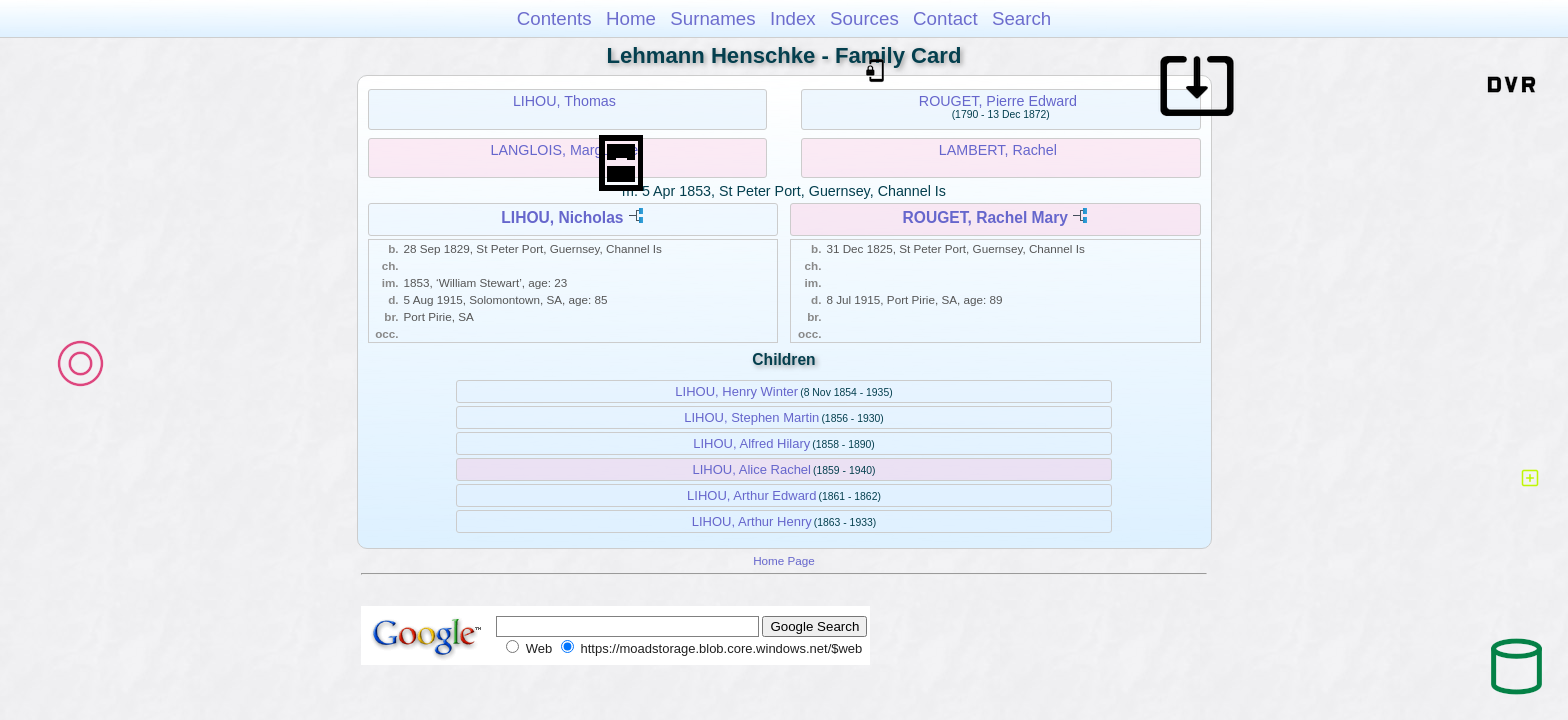 The image size is (1568, 720). What do you see at coordinates (1197, 86) in the screenshot?
I see `download a system update` at bounding box center [1197, 86].